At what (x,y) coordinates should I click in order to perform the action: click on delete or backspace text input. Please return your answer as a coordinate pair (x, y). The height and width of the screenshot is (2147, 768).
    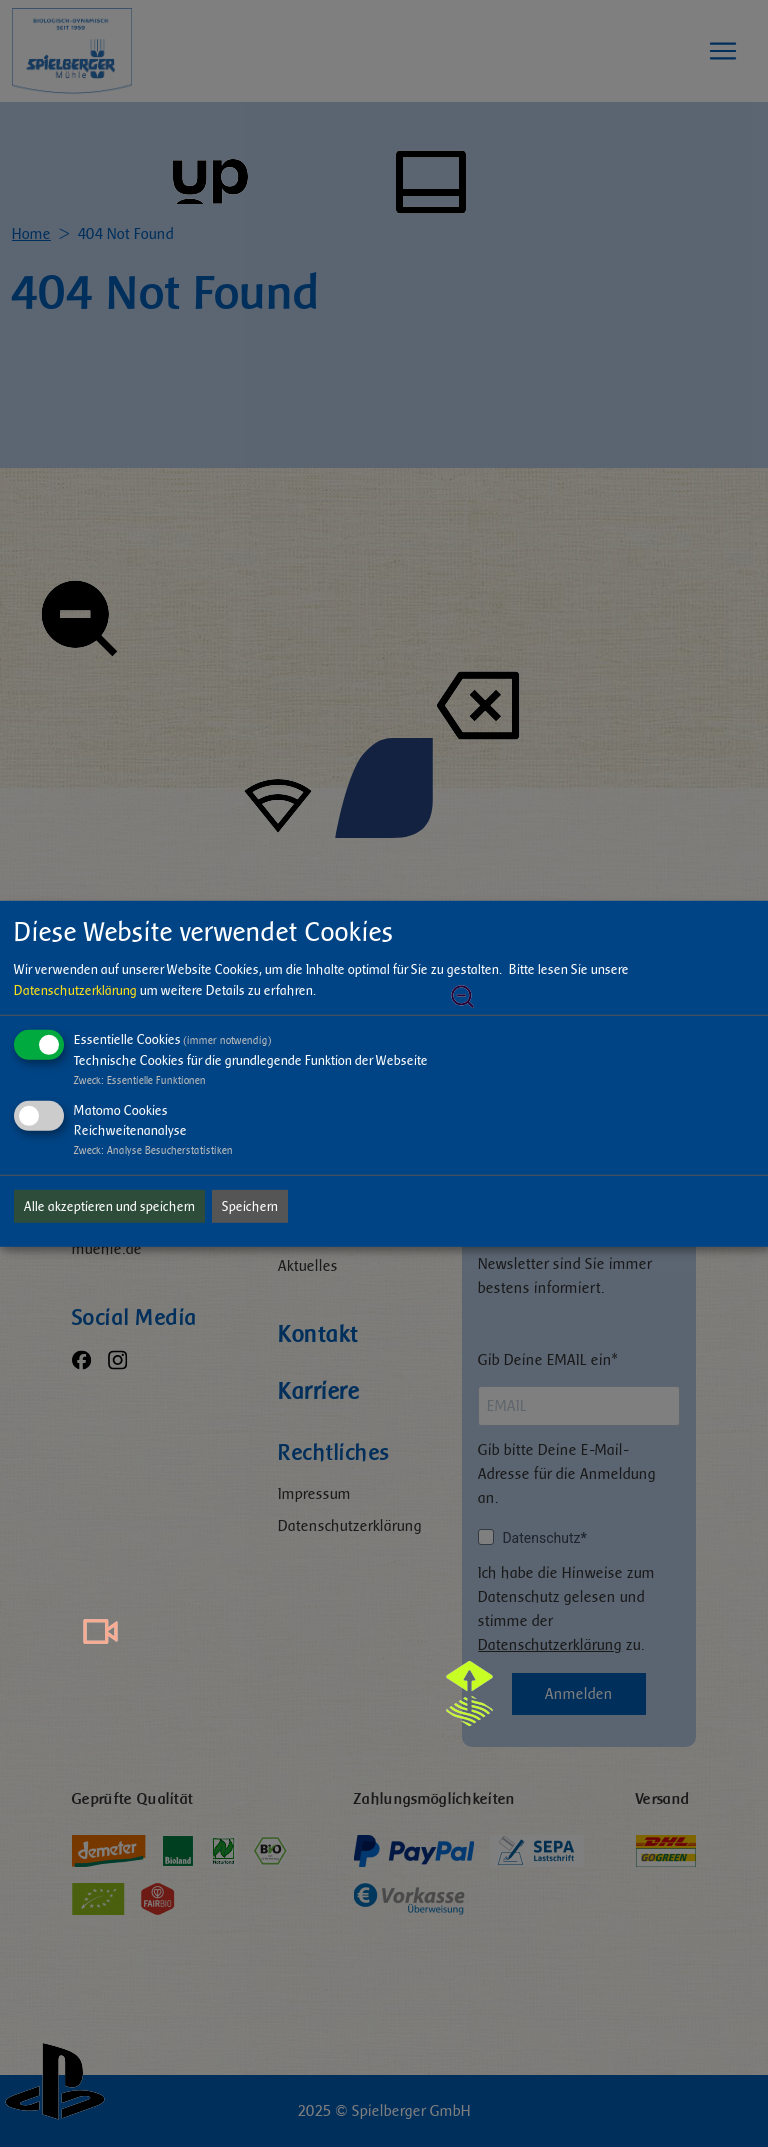
    Looking at the image, I should click on (481, 705).